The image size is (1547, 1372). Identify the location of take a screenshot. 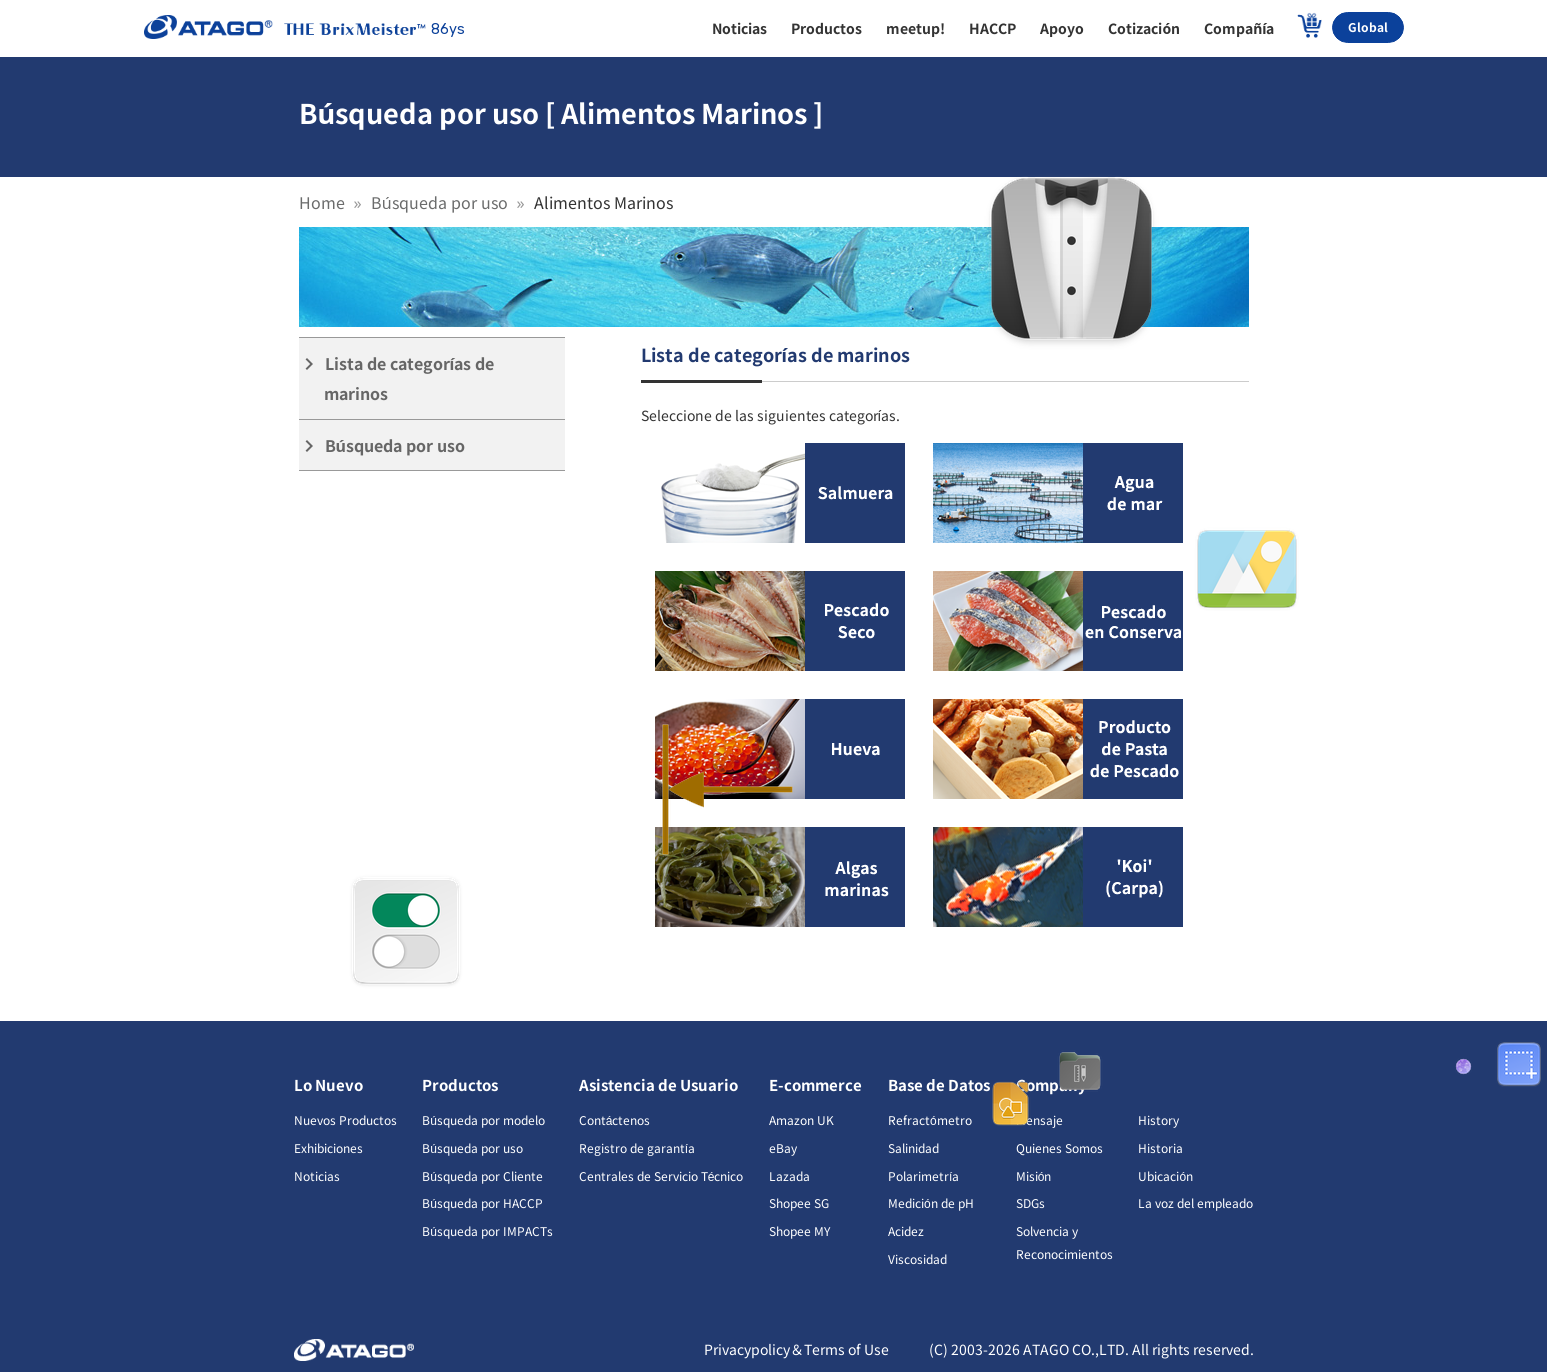
(1519, 1064).